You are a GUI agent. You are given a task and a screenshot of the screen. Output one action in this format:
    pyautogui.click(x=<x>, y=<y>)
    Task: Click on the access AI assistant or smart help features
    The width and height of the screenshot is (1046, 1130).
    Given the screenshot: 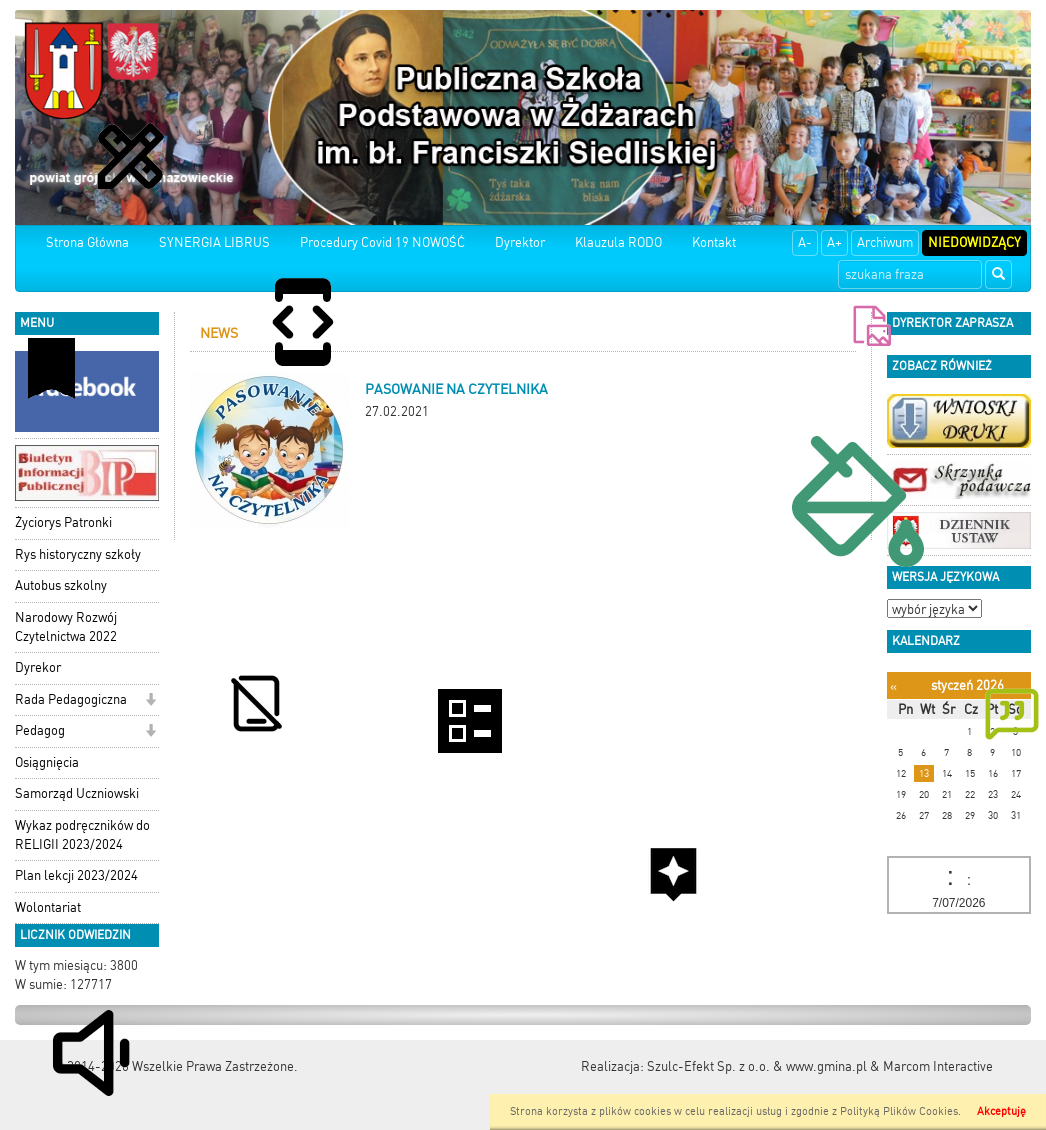 What is the action you would take?
    pyautogui.click(x=673, y=873)
    